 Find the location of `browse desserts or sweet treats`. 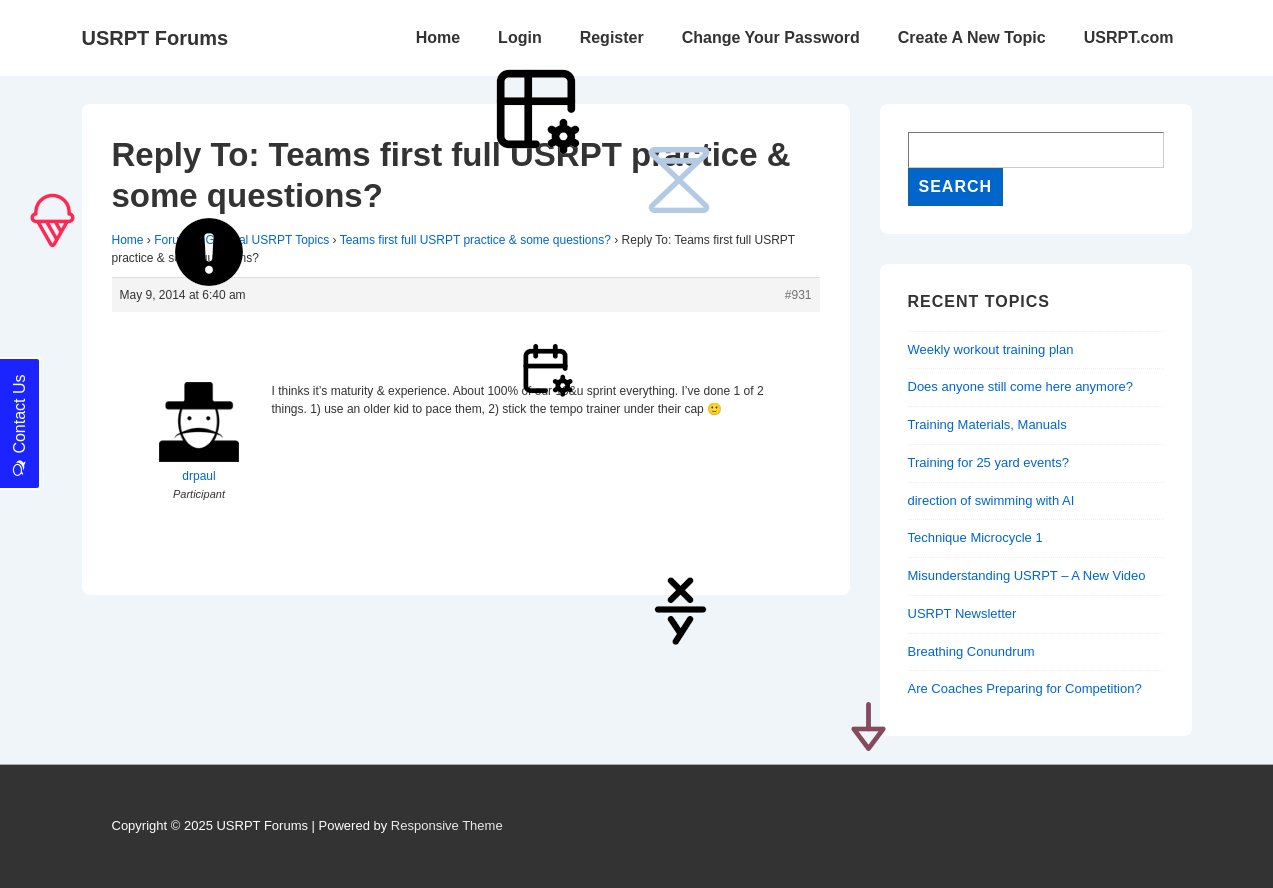

browse desserts or sweet treats is located at coordinates (52, 219).